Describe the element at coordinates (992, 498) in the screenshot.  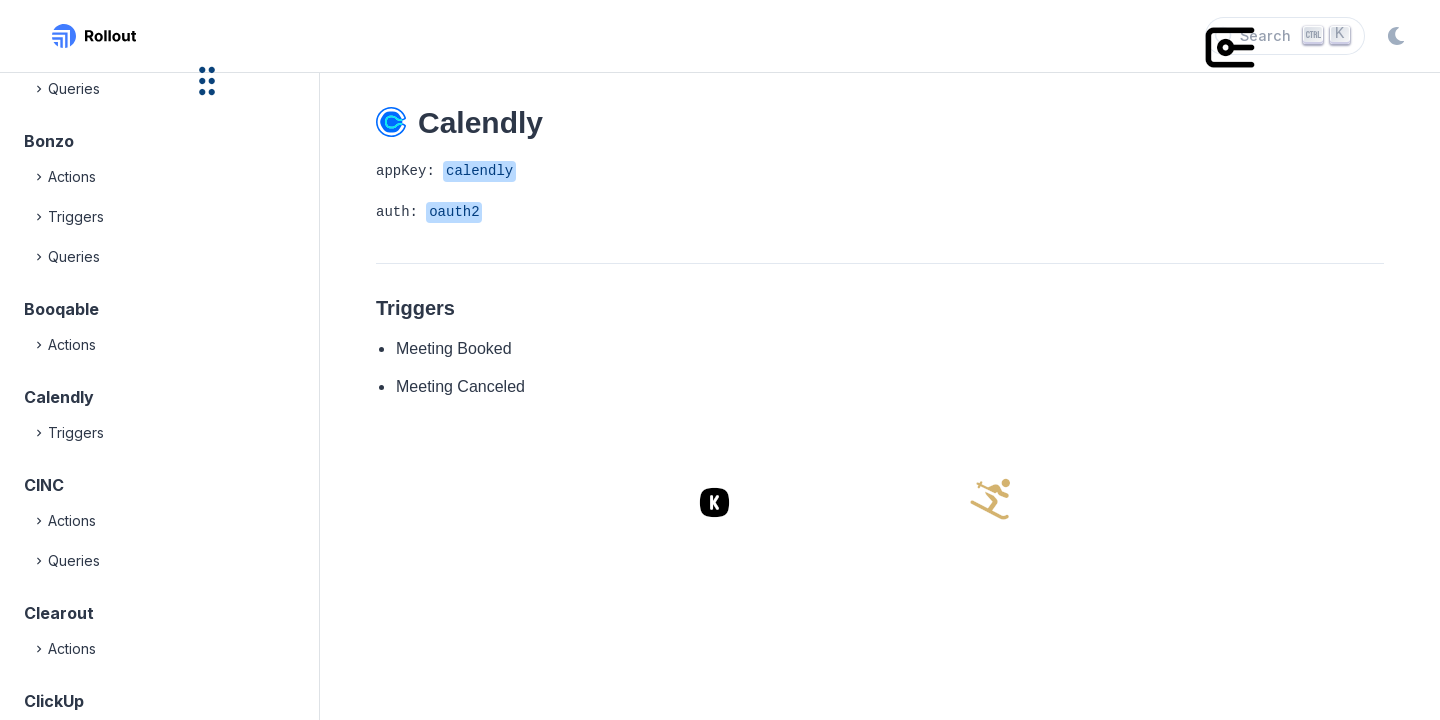
I see `access skiing or winter sports information` at that location.